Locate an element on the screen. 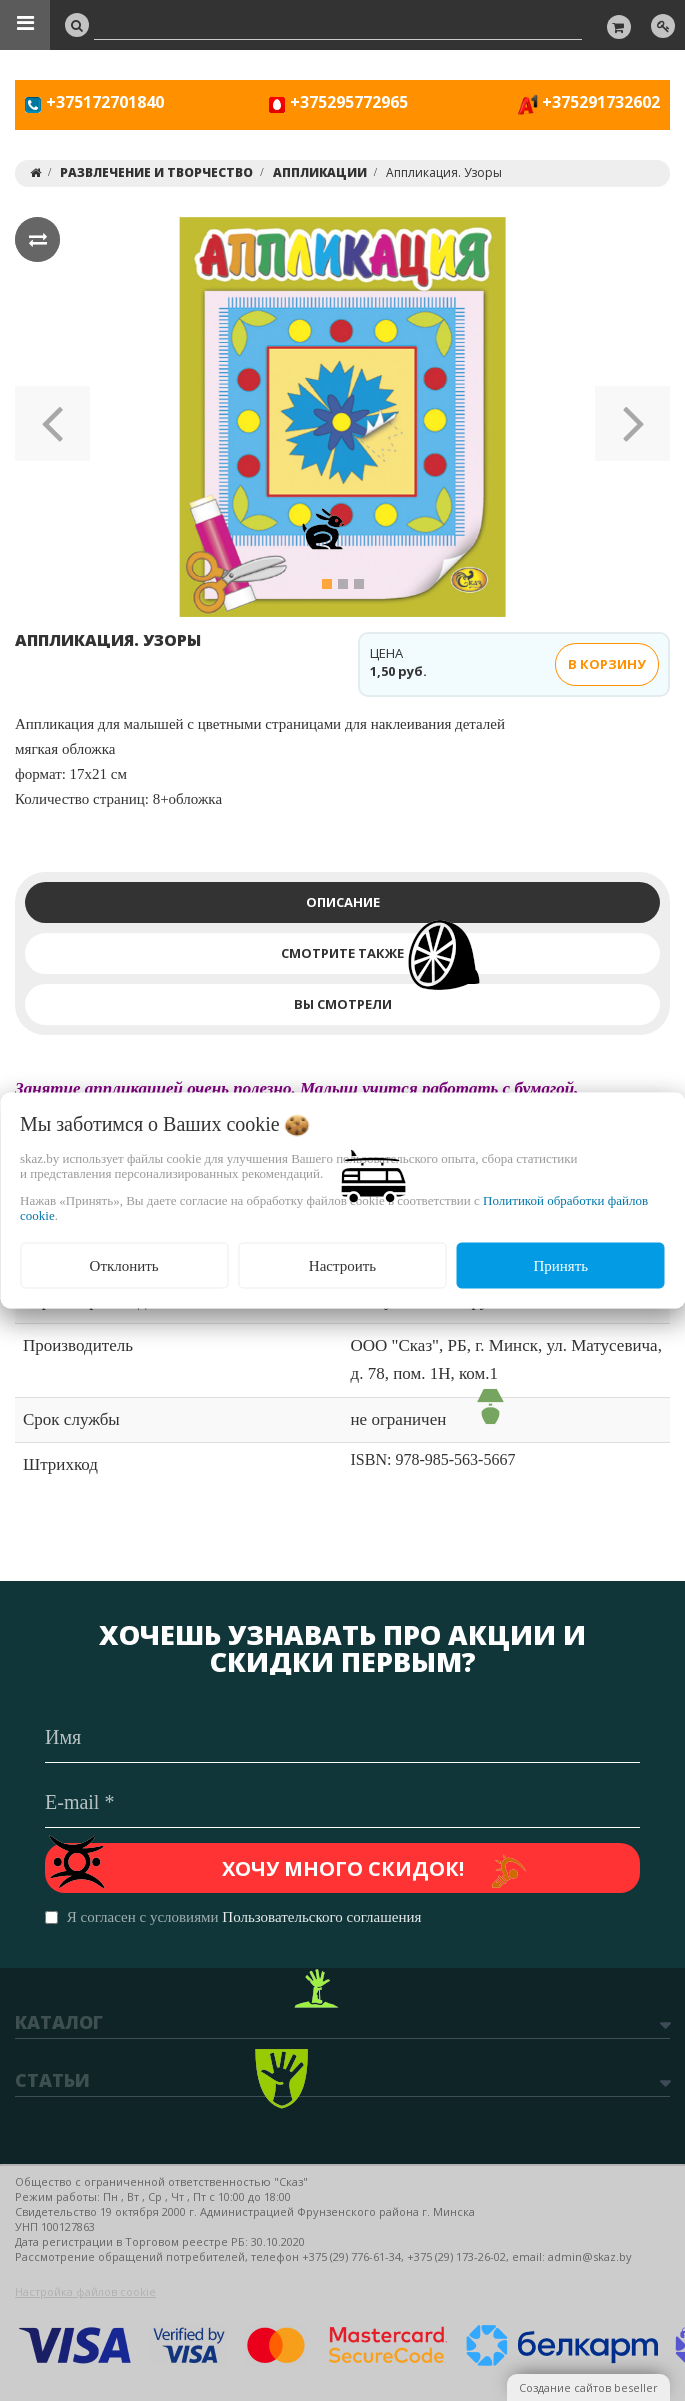 This screenshot has width=685, height=2401. indicates rabbit or bunny-related content is located at coordinates (323, 529).